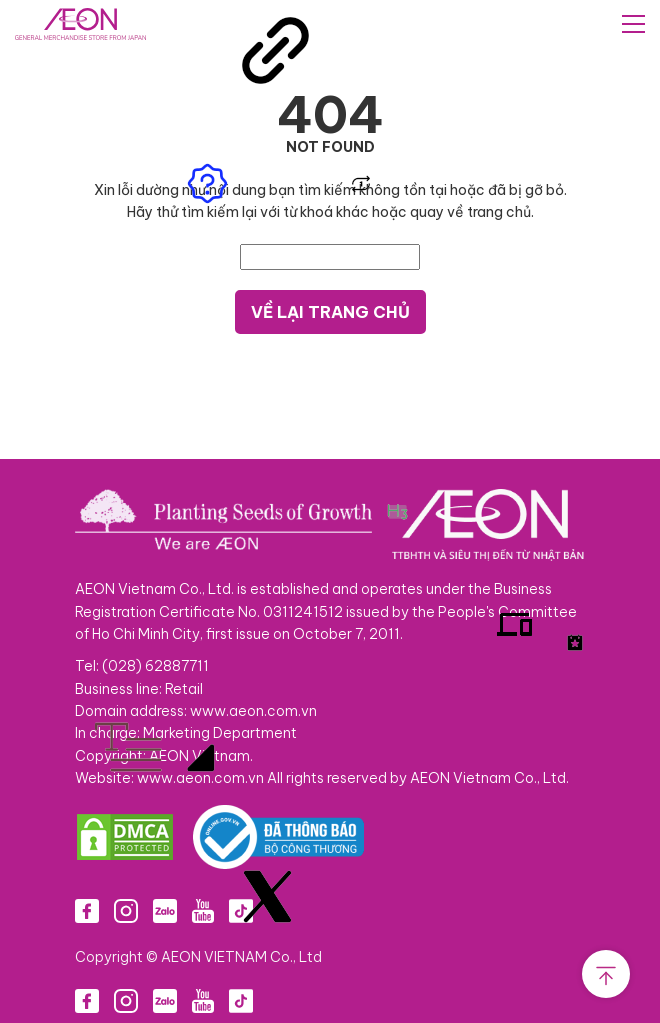 The width and height of the screenshot is (660, 1023). What do you see at coordinates (361, 184) in the screenshot?
I see `repeat current track once` at bounding box center [361, 184].